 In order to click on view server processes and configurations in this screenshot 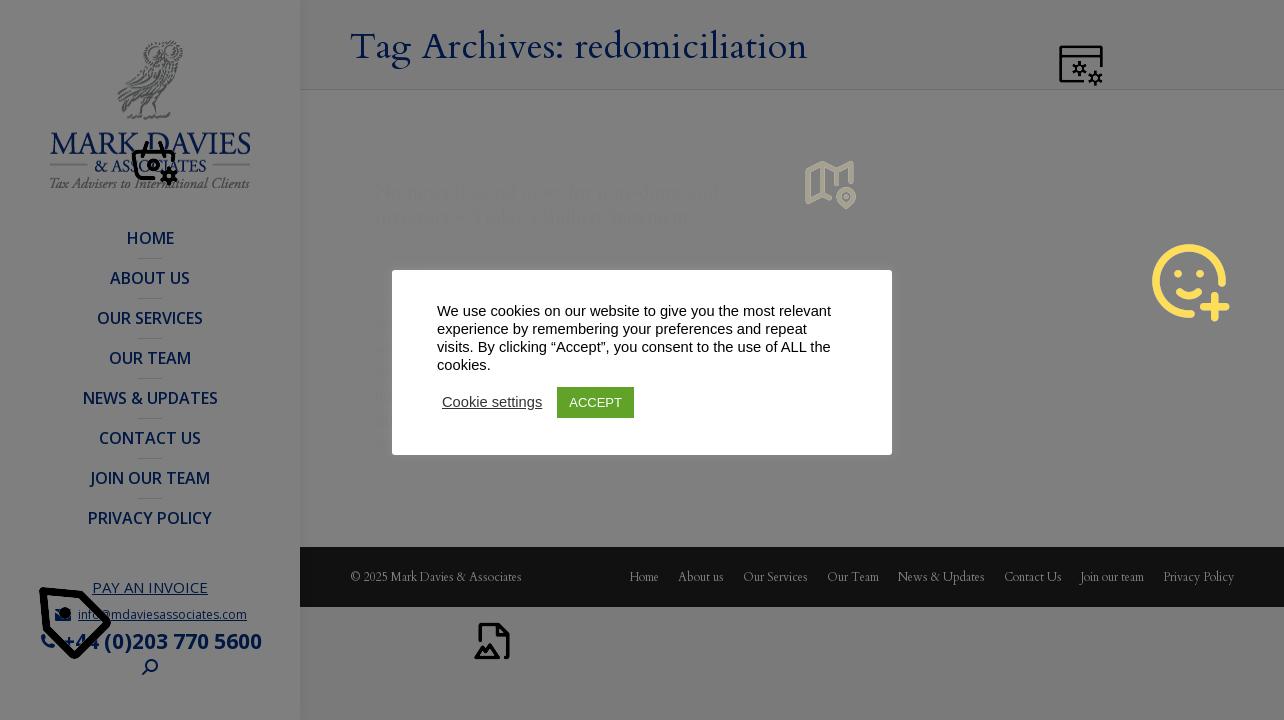, I will do `click(1081, 64)`.